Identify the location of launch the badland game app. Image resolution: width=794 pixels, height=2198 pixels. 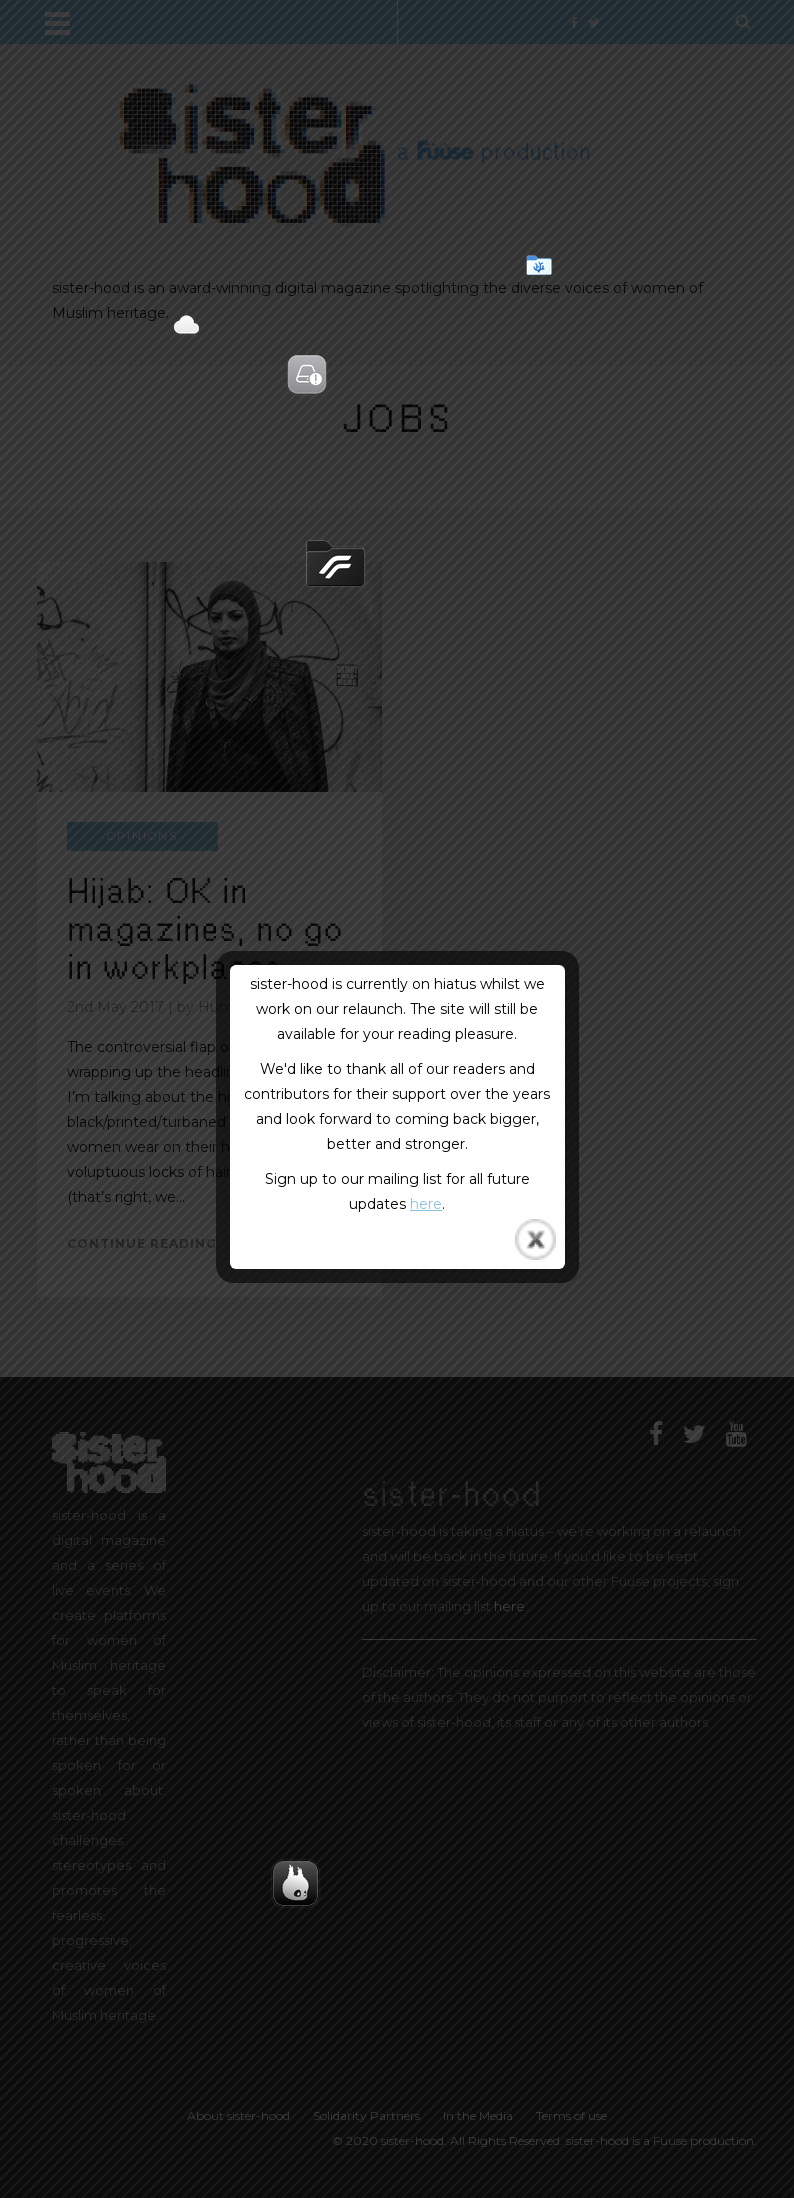
(295, 1883).